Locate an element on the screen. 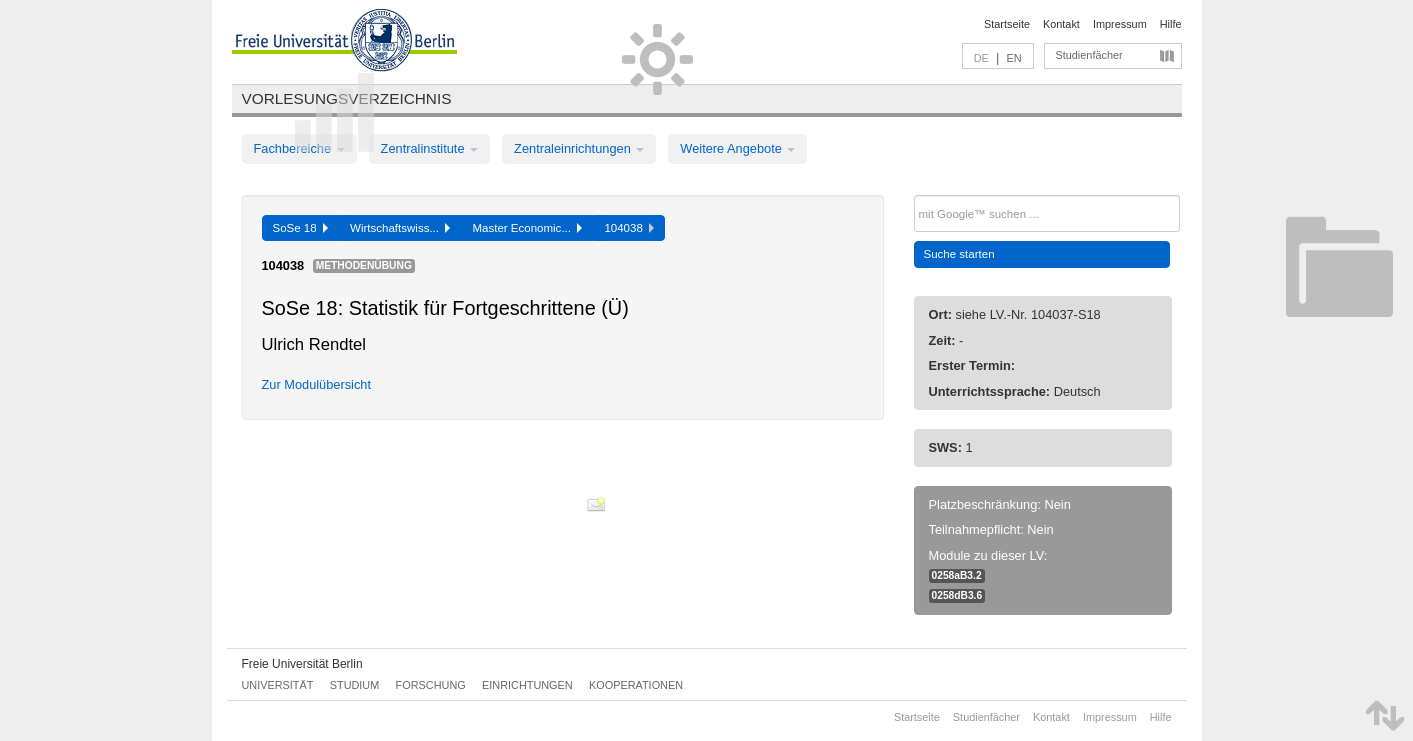 The image size is (1413, 741). sync or refresh email inbox is located at coordinates (1385, 717).